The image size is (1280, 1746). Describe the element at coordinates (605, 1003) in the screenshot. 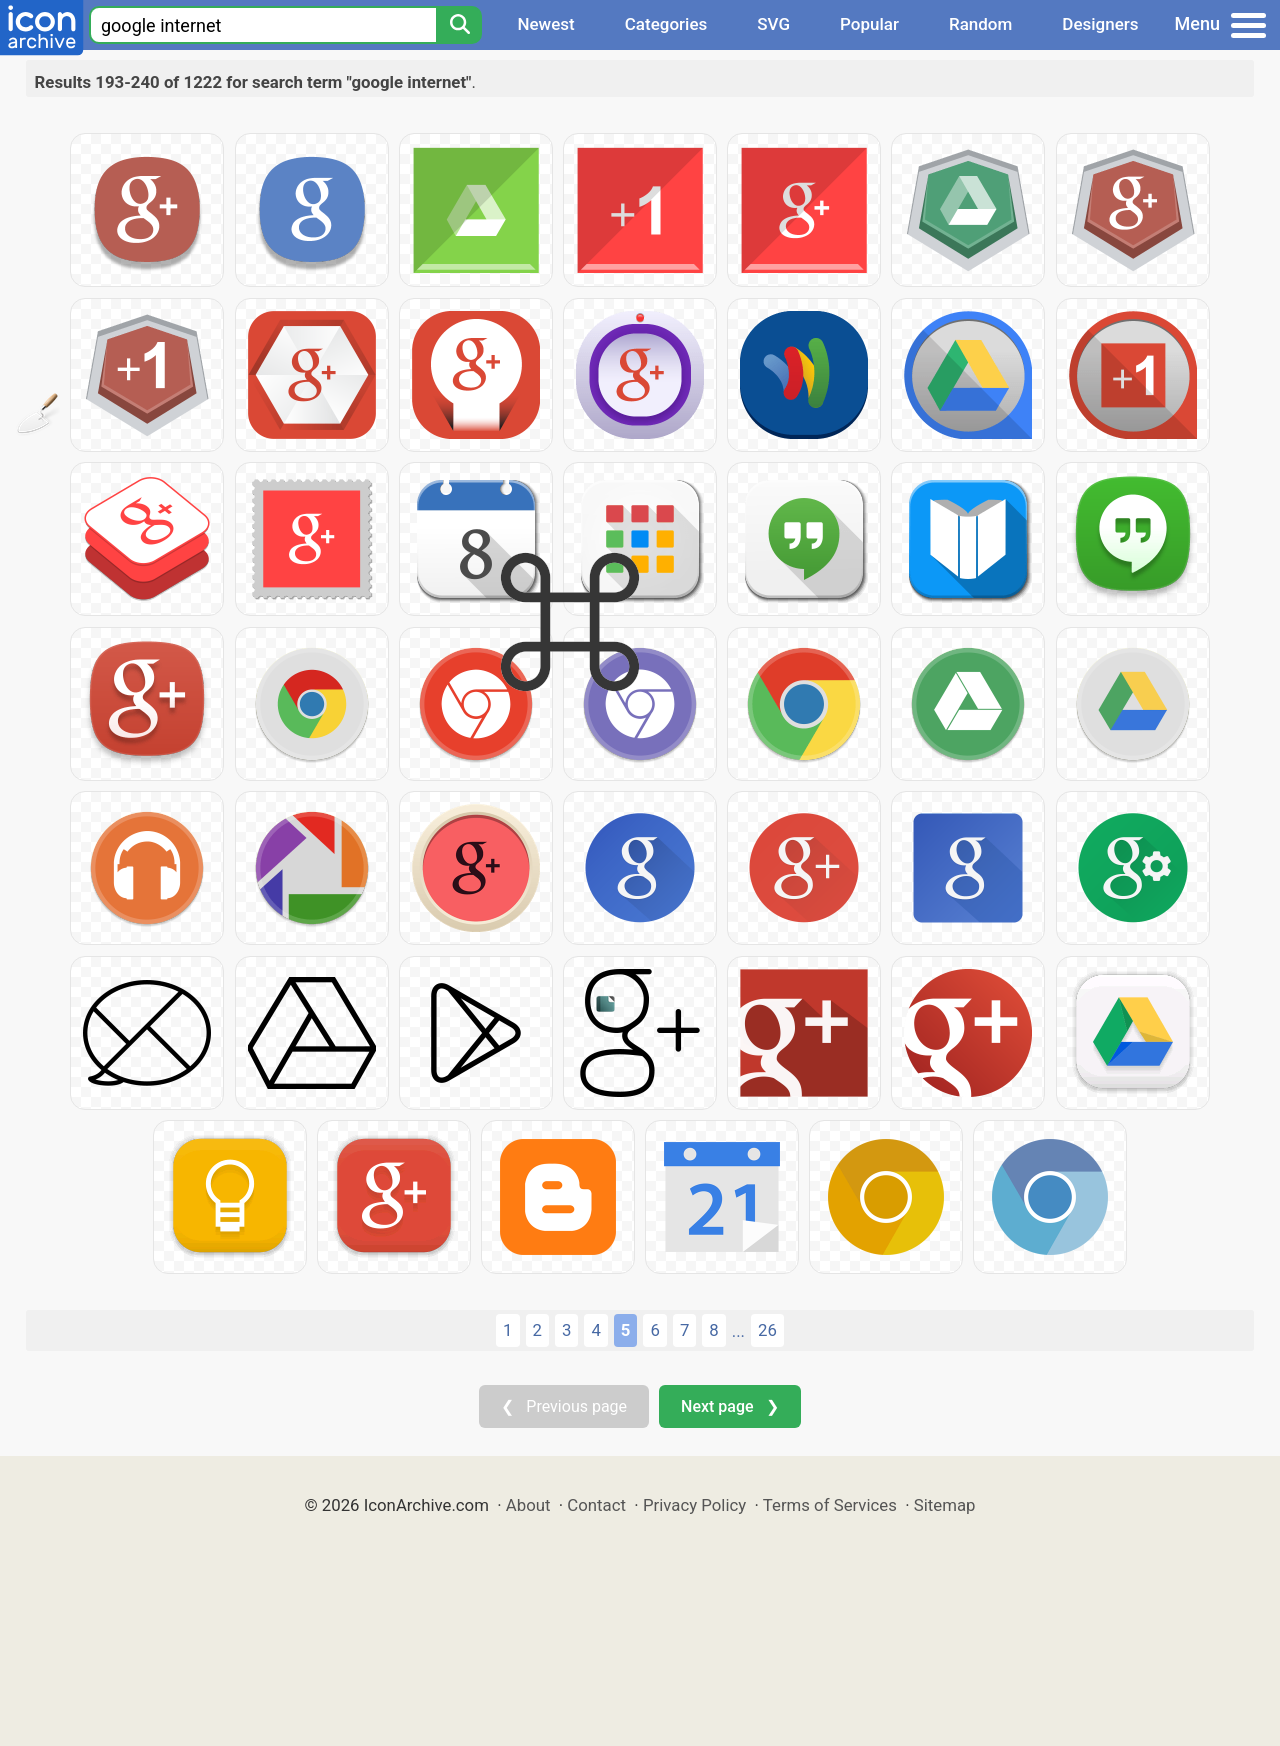

I see `change desktop wallpaper settings` at that location.